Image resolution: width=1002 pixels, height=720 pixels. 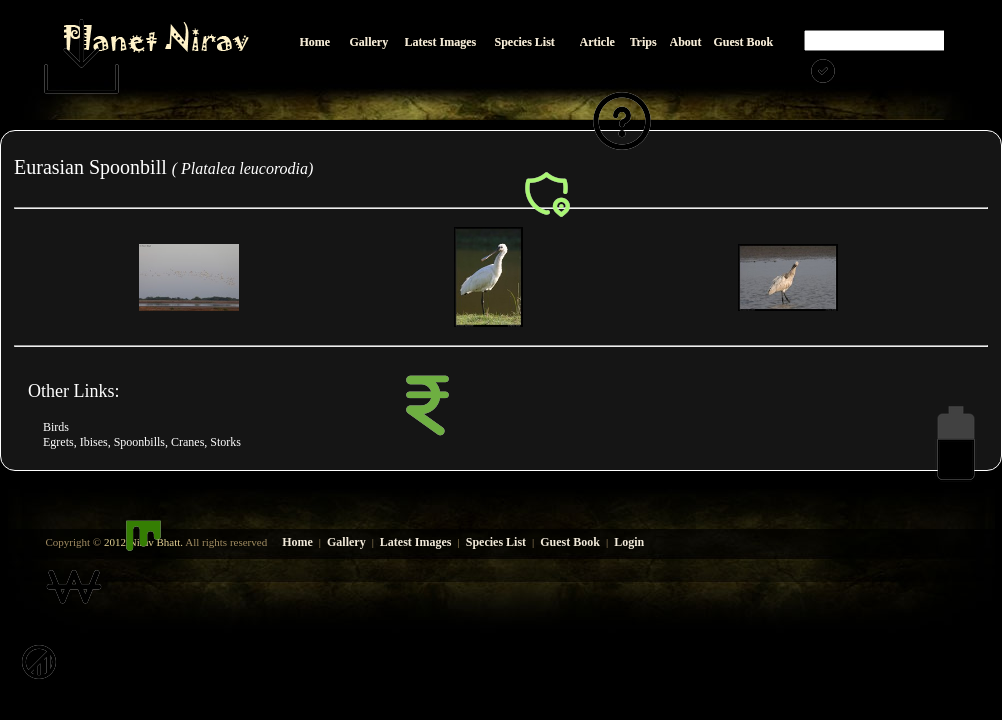 I want to click on toggle half-tone or contrast display mode, so click(x=39, y=662).